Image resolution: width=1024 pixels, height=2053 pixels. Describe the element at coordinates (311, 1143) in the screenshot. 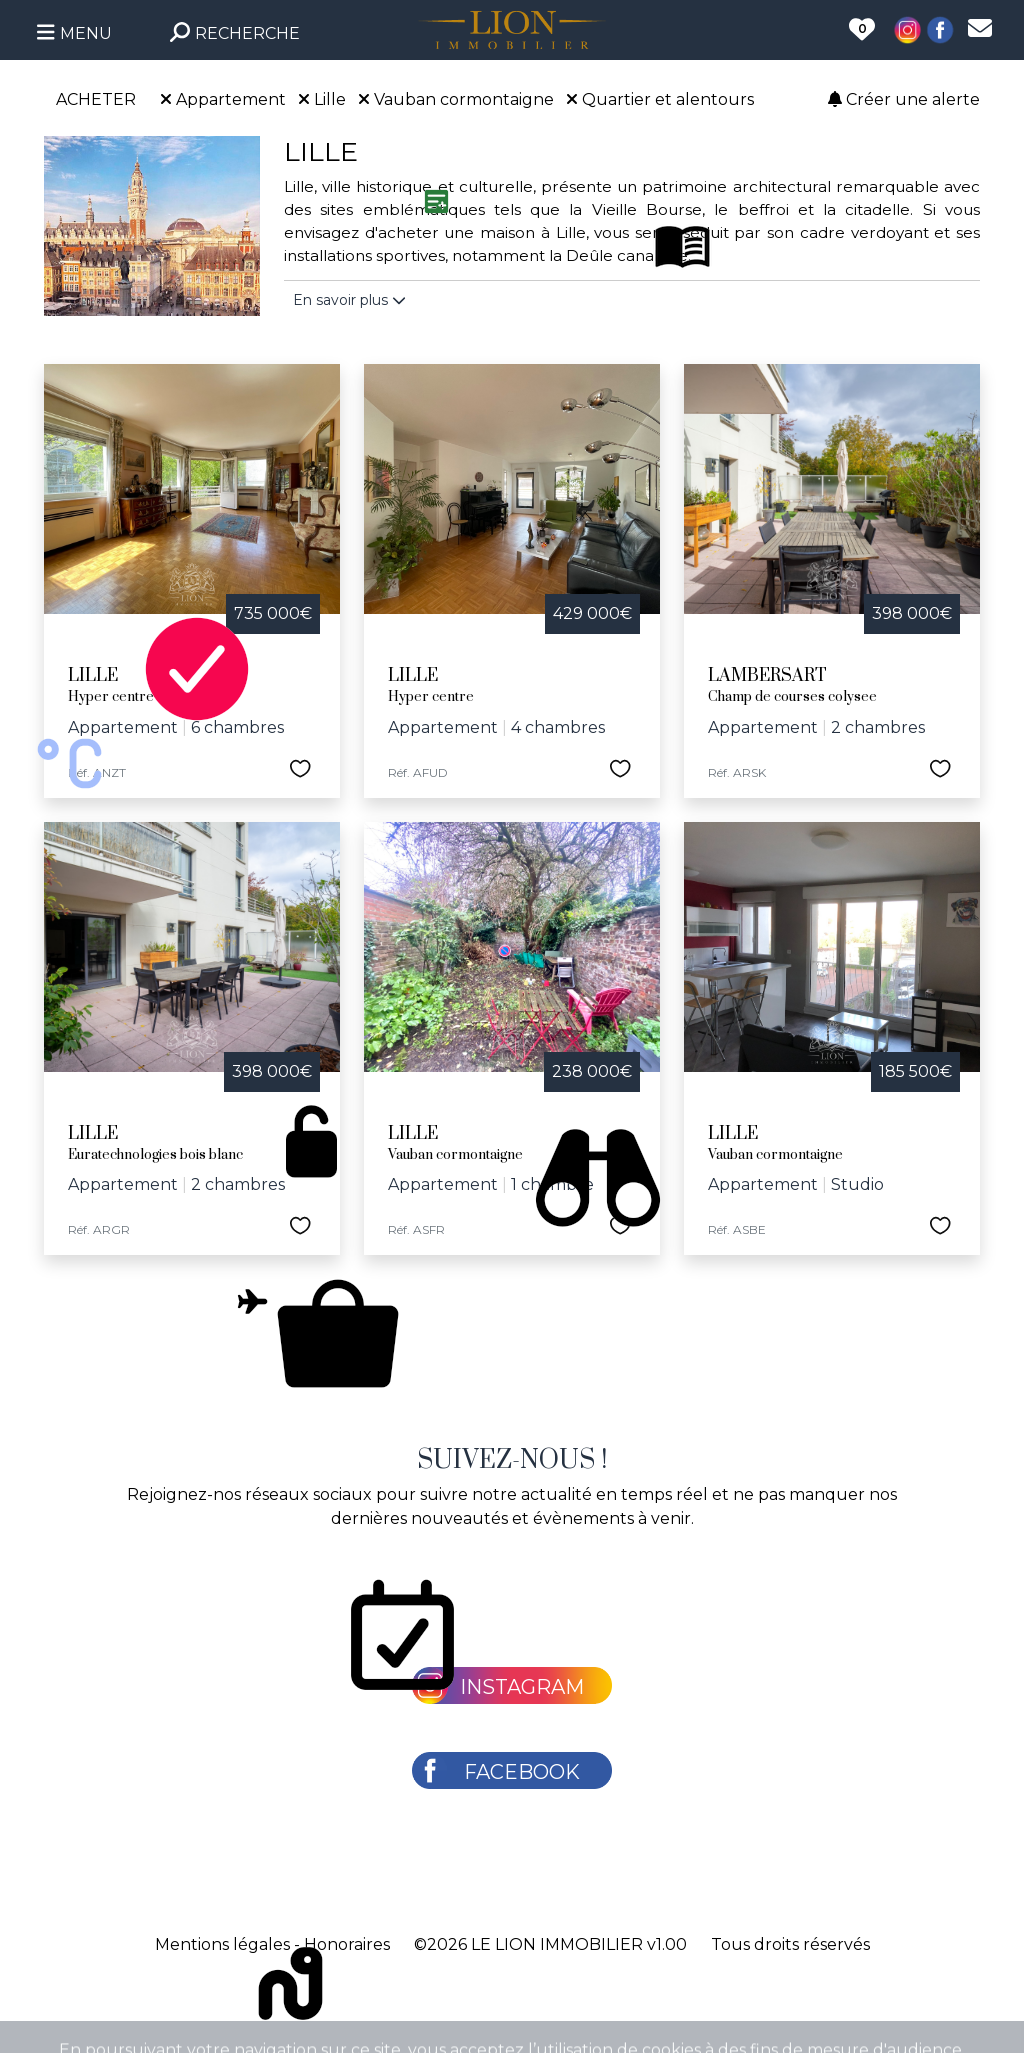

I see `unlock this item or feature` at that location.